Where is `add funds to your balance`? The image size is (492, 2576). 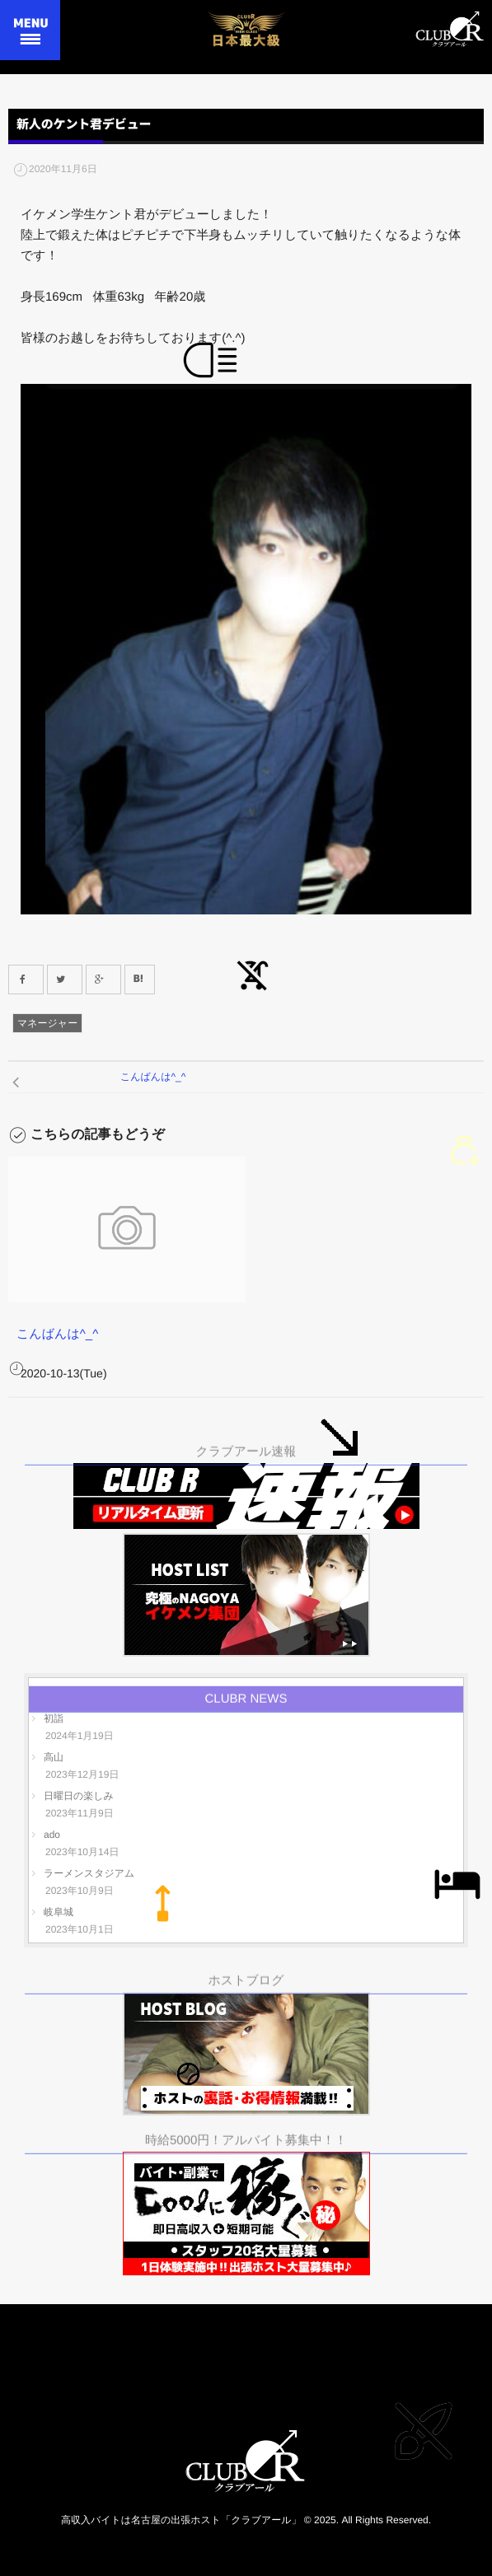
add funds to your balance is located at coordinates (464, 1150).